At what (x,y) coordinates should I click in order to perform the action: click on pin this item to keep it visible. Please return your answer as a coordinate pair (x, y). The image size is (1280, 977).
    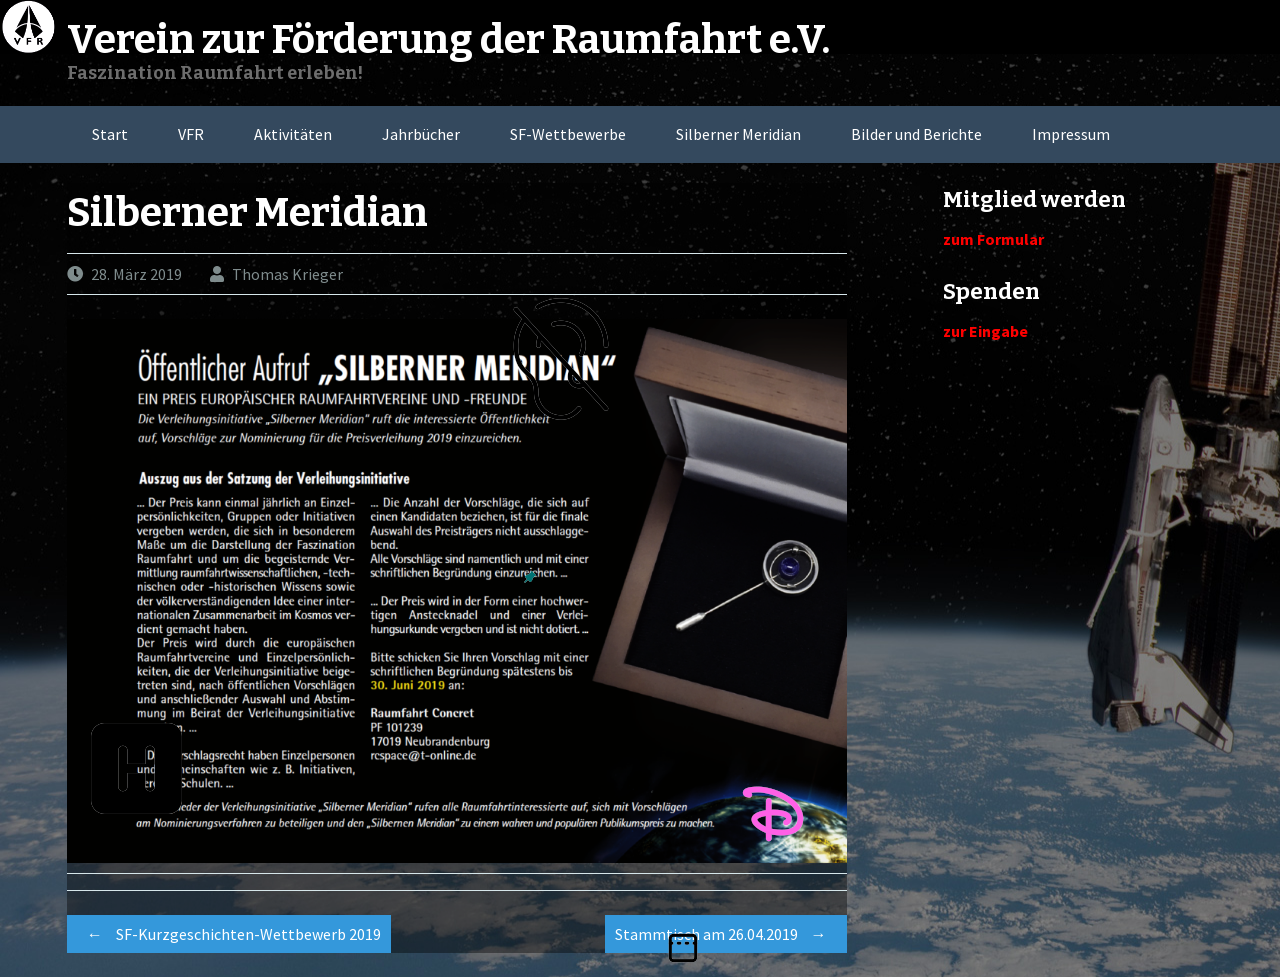
    Looking at the image, I should click on (530, 577).